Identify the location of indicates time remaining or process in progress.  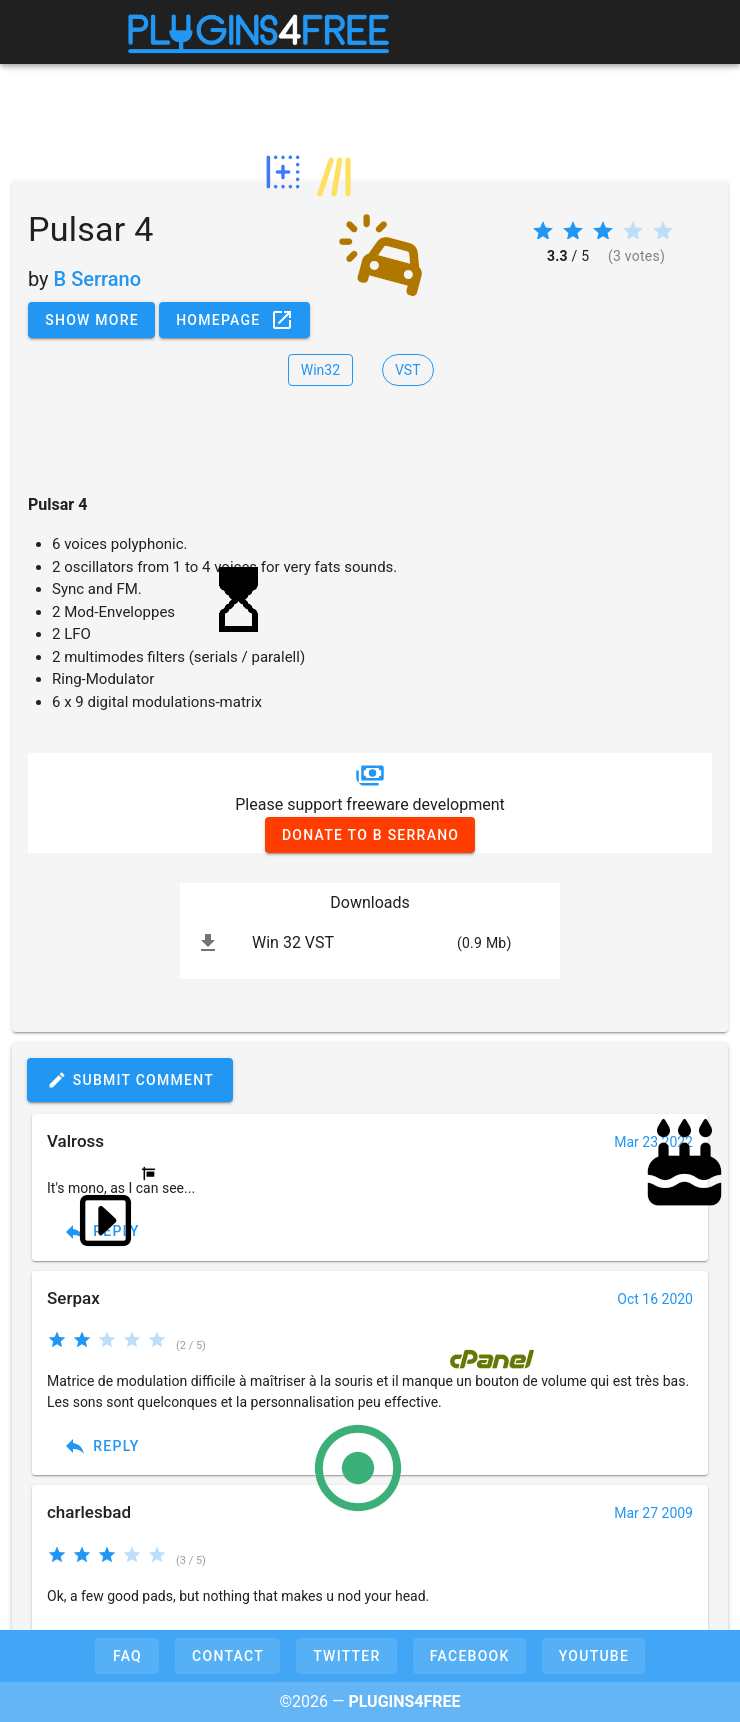
(238, 599).